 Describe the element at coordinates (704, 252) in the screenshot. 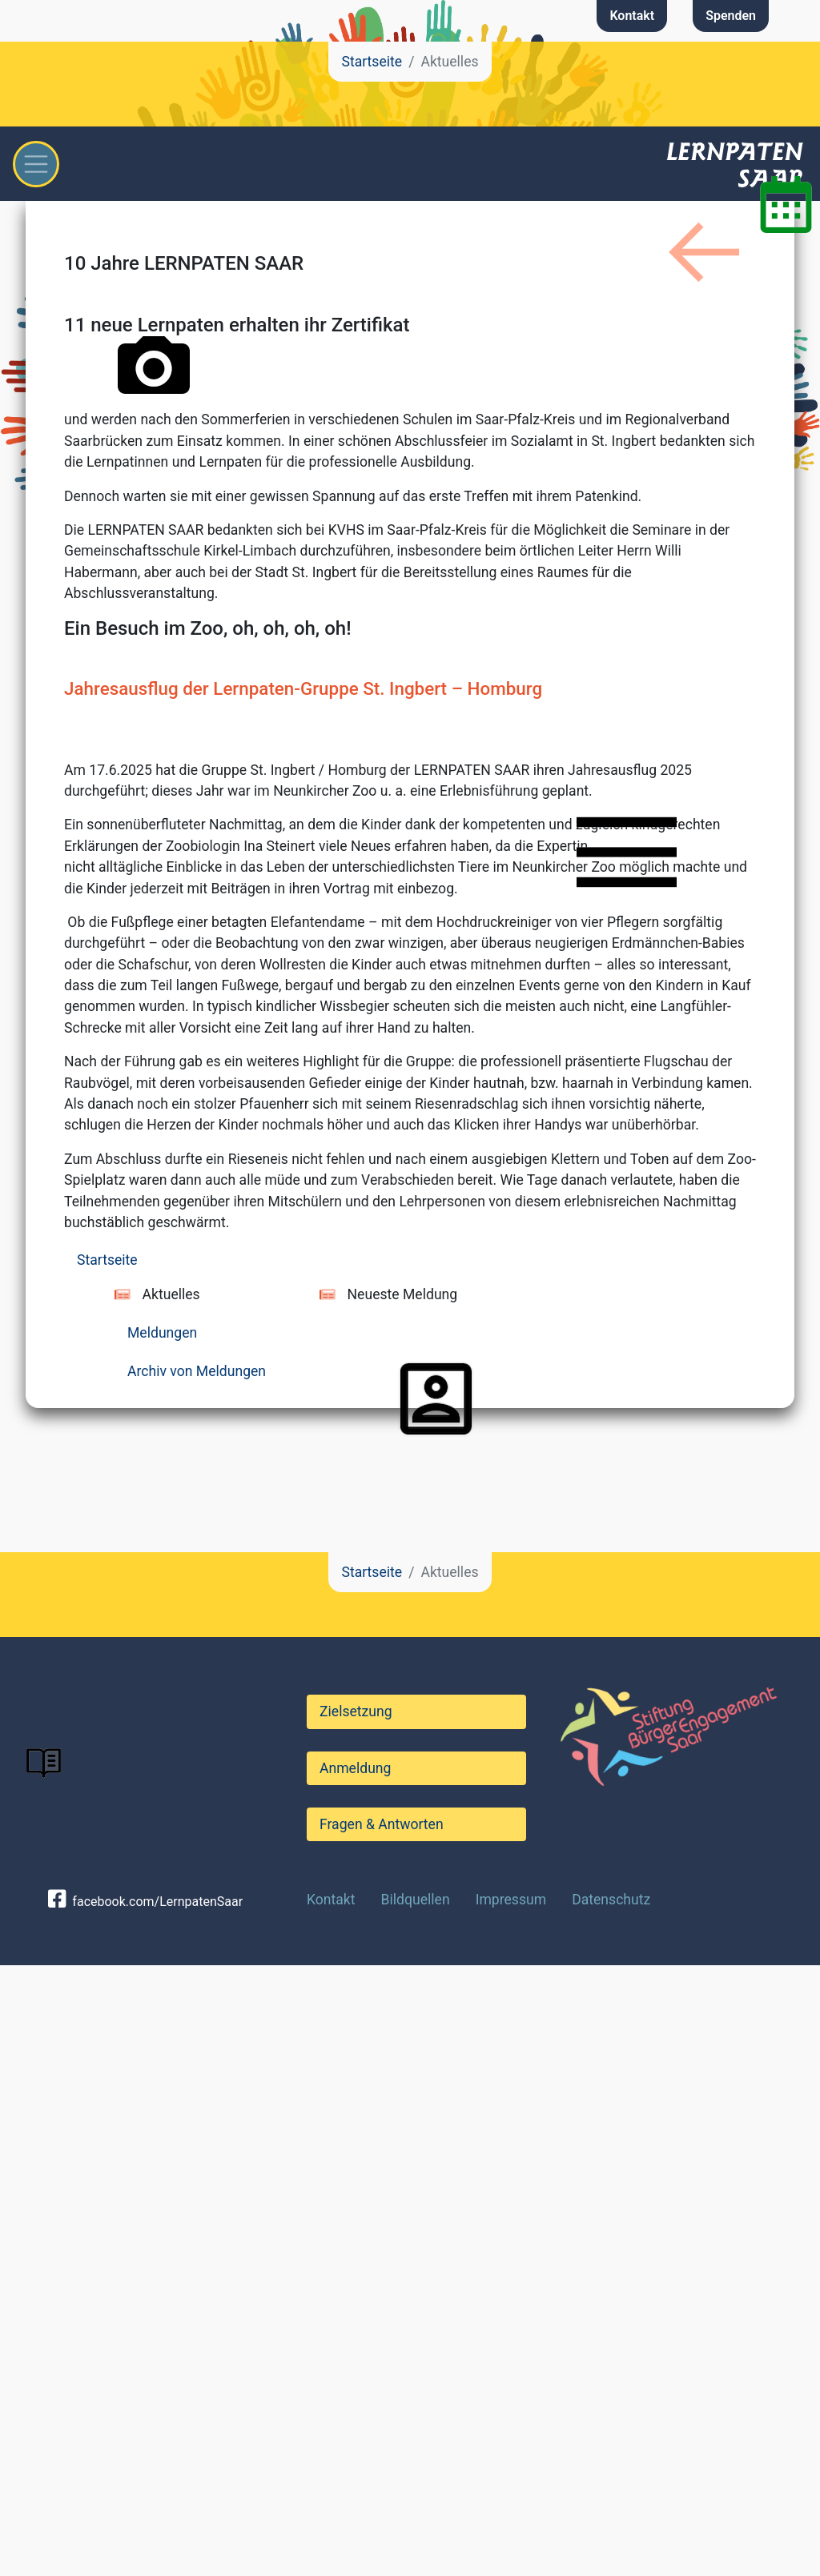

I see `go back to the previous page` at that location.